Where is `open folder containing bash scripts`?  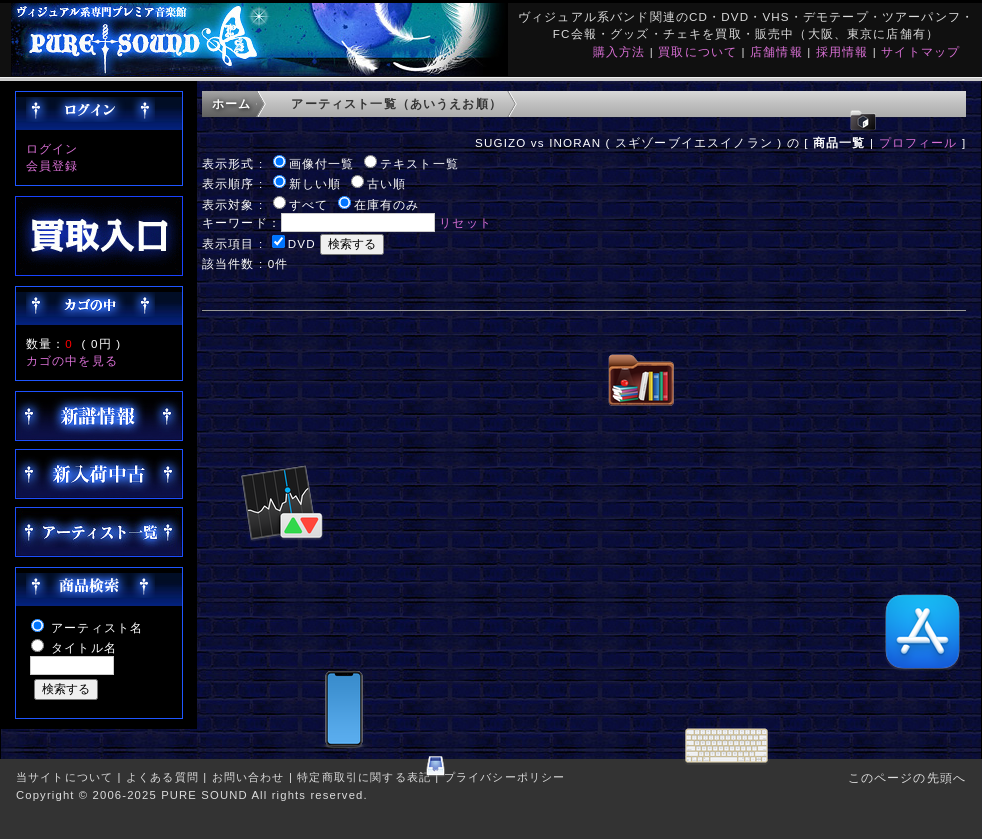 open folder containing bash scripts is located at coordinates (863, 121).